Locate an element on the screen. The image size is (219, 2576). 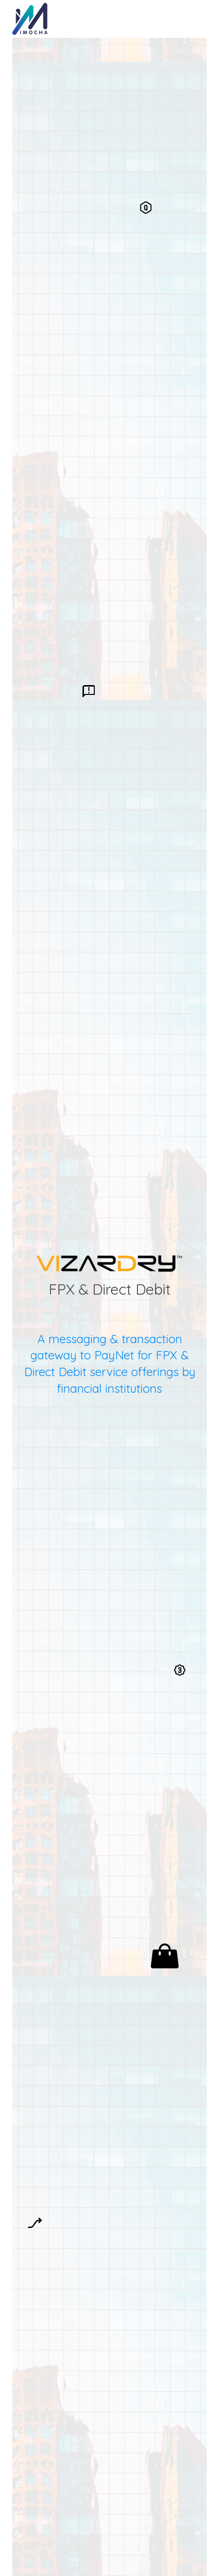
indicates a Q-labeled category or section is located at coordinates (146, 208).